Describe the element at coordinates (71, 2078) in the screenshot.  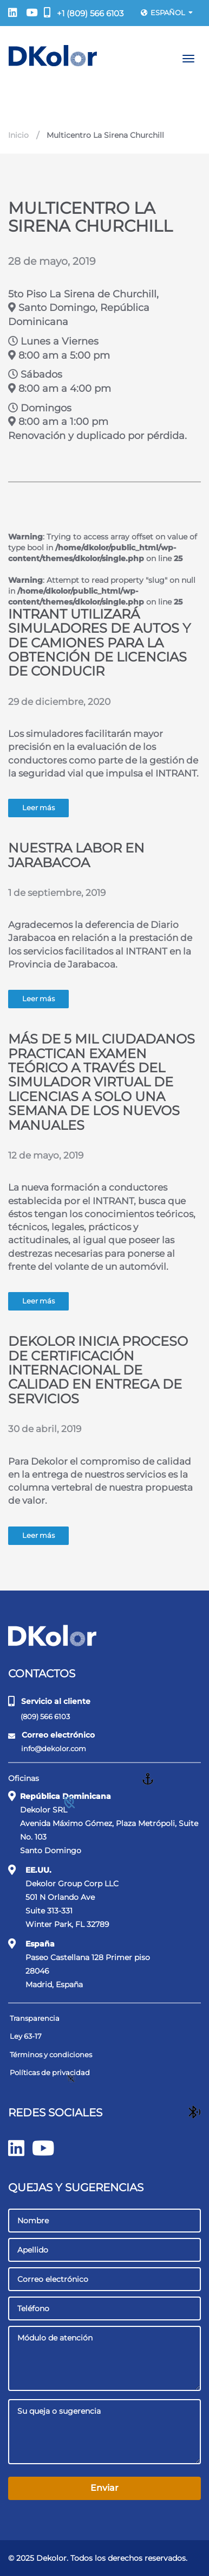
I see `disable blur effect` at that location.